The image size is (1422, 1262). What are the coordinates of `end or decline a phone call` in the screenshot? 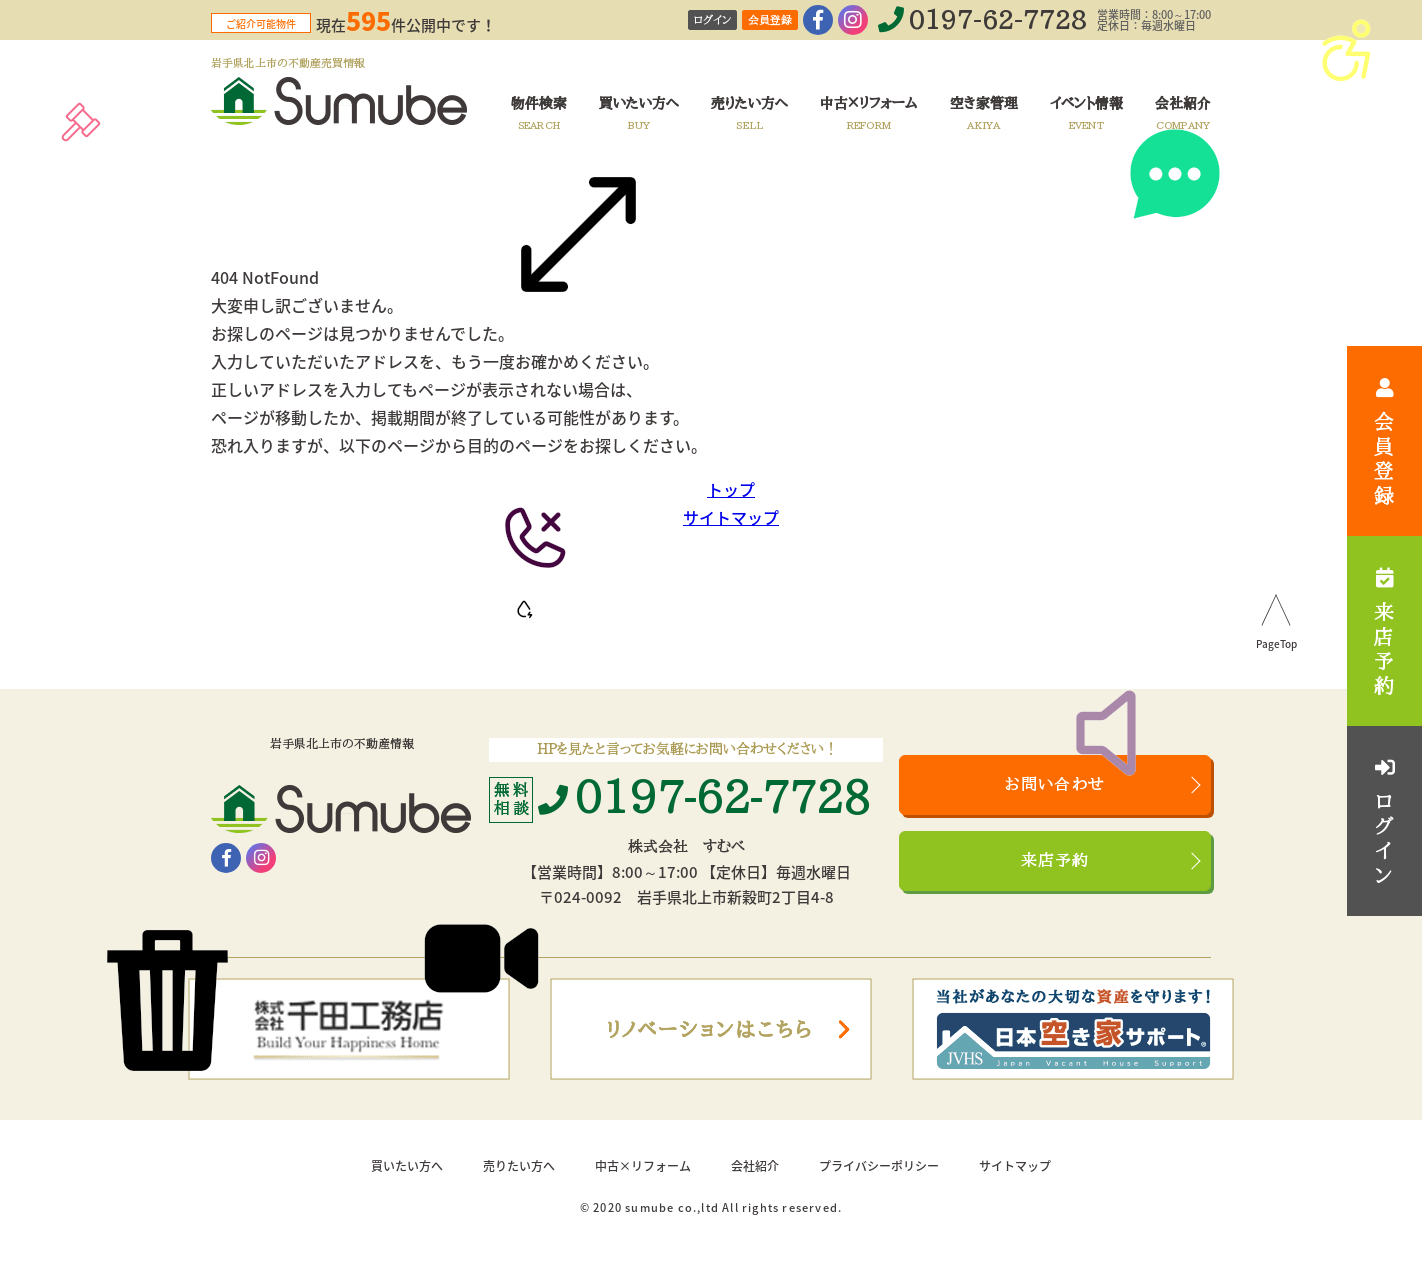 It's located at (536, 536).